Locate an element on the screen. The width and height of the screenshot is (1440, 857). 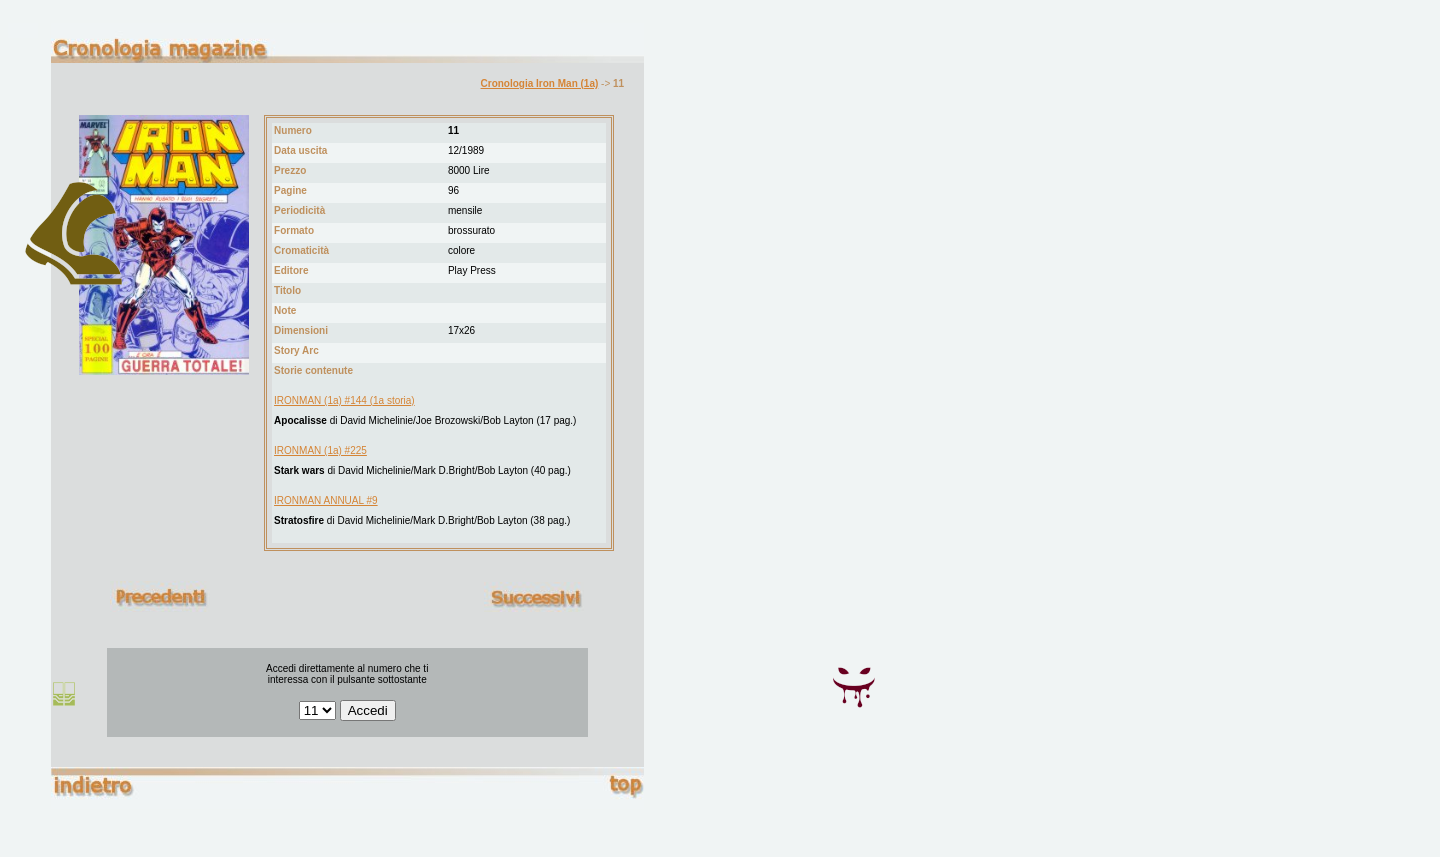
access public transit or bus schedule is located at coordinates (64, 694).